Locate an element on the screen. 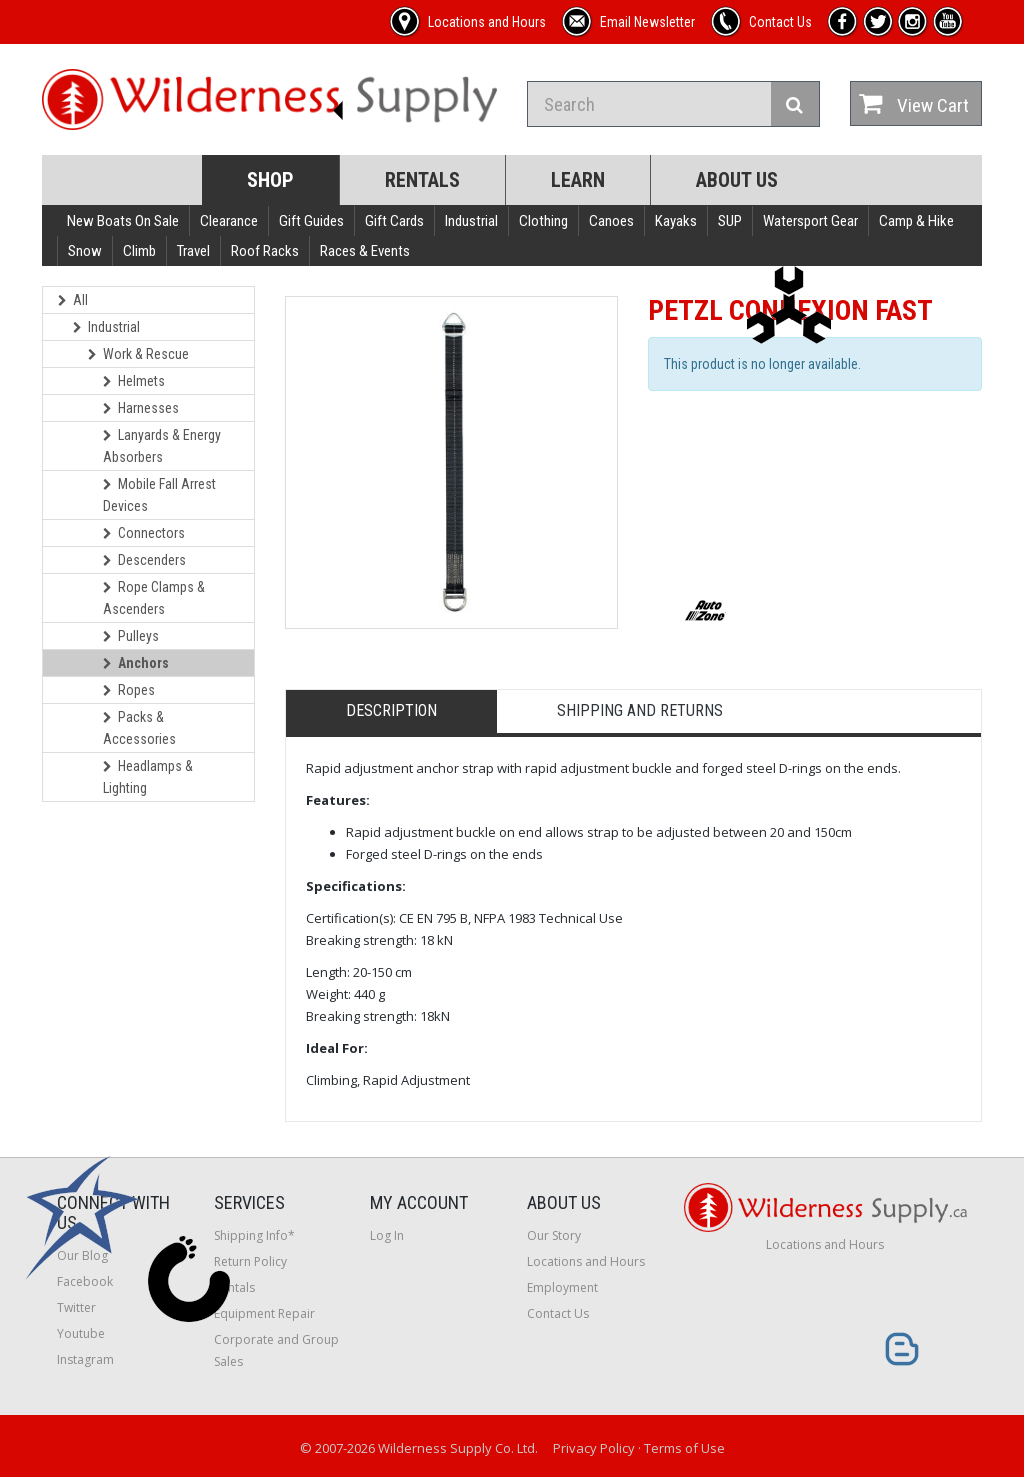  macpaw company logo is located at coordinates (189, 1279).